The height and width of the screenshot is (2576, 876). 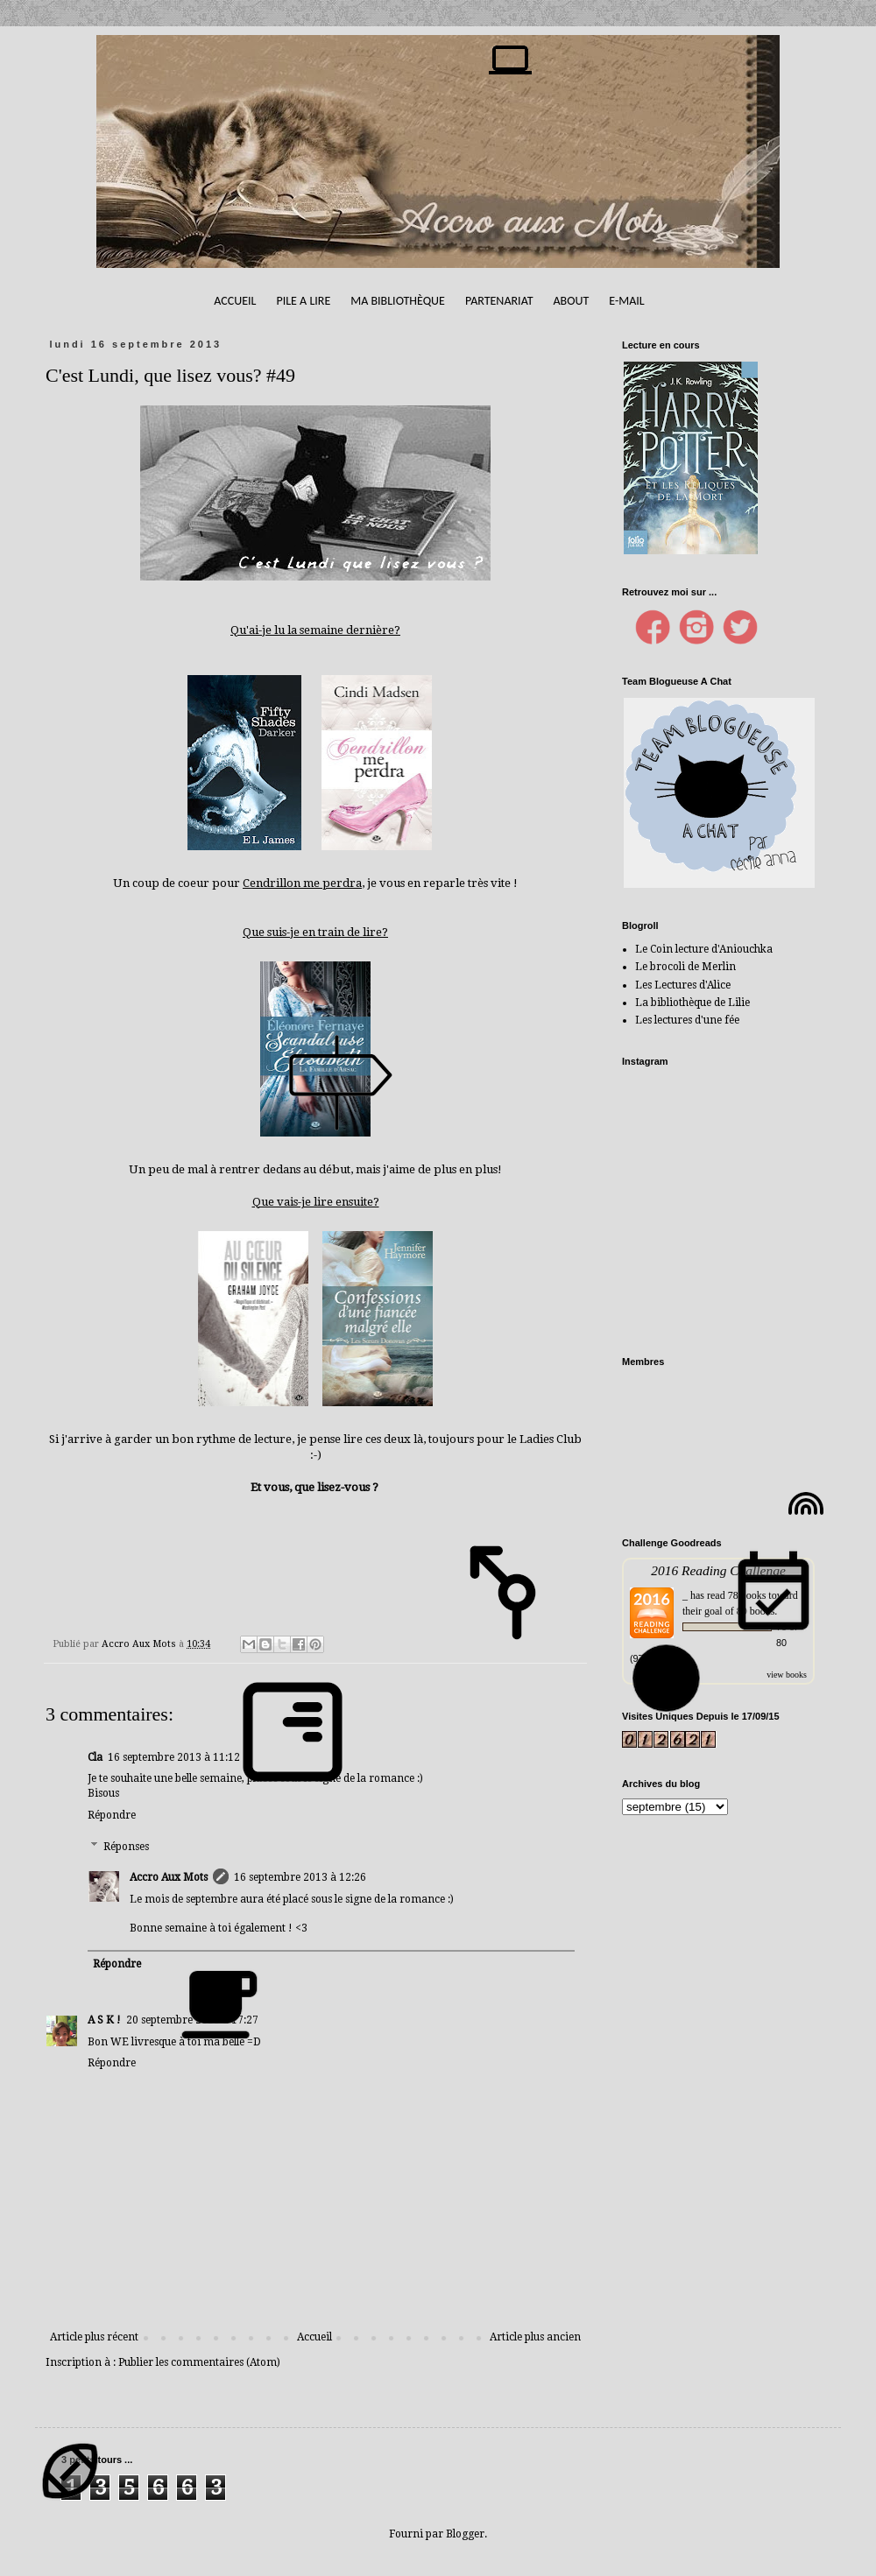 I want to click on access navigation or directions, so click(x=336, y=1082).